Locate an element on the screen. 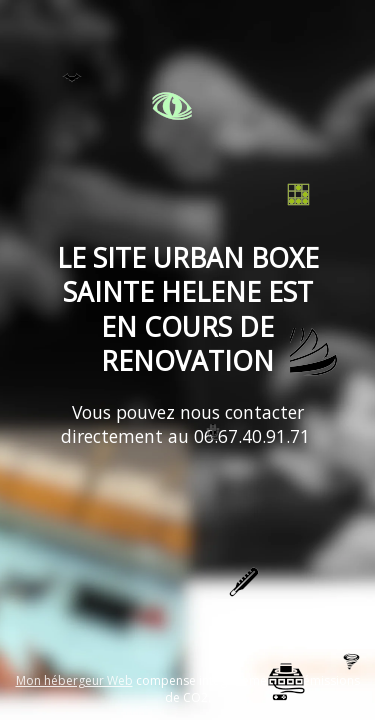  indicates a stealth or hidden status in gameplay is located at coordinates (172, 106).